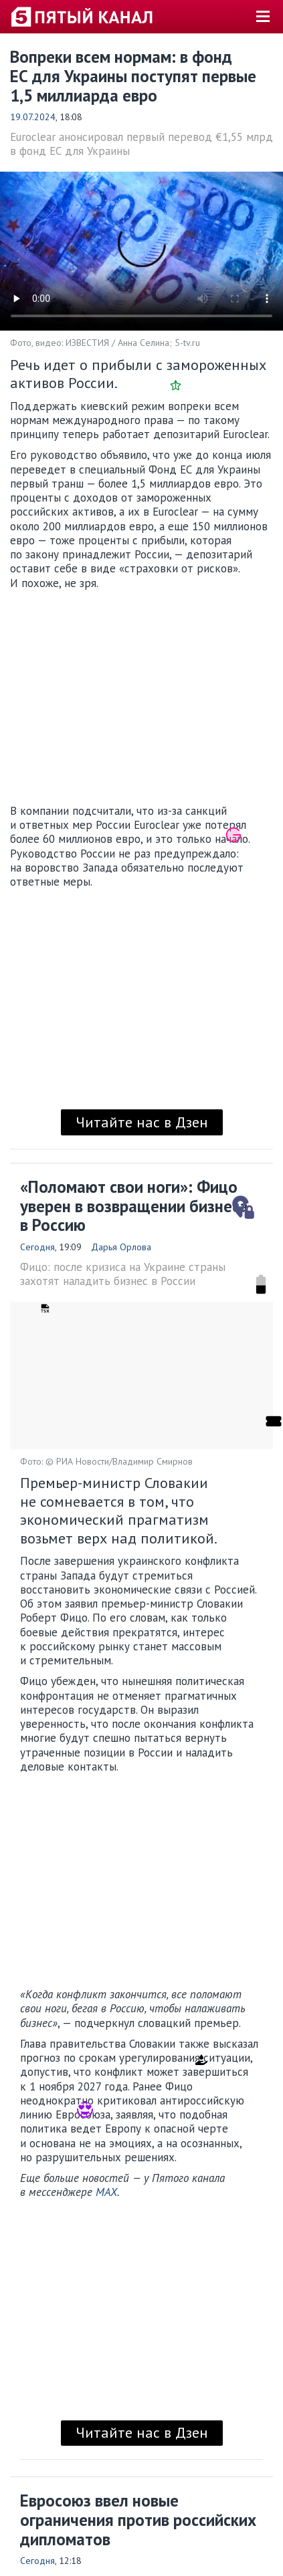  I want to click on indicates battery is at 50% charge, so click(261, 1284).